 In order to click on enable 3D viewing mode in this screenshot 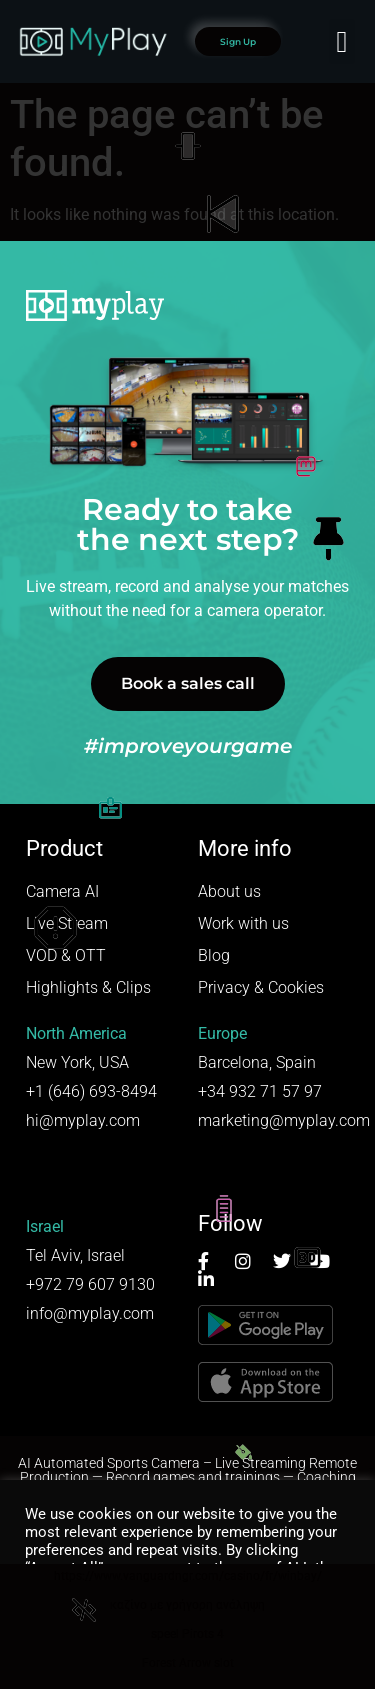, I will do `click(307, 1257)`.